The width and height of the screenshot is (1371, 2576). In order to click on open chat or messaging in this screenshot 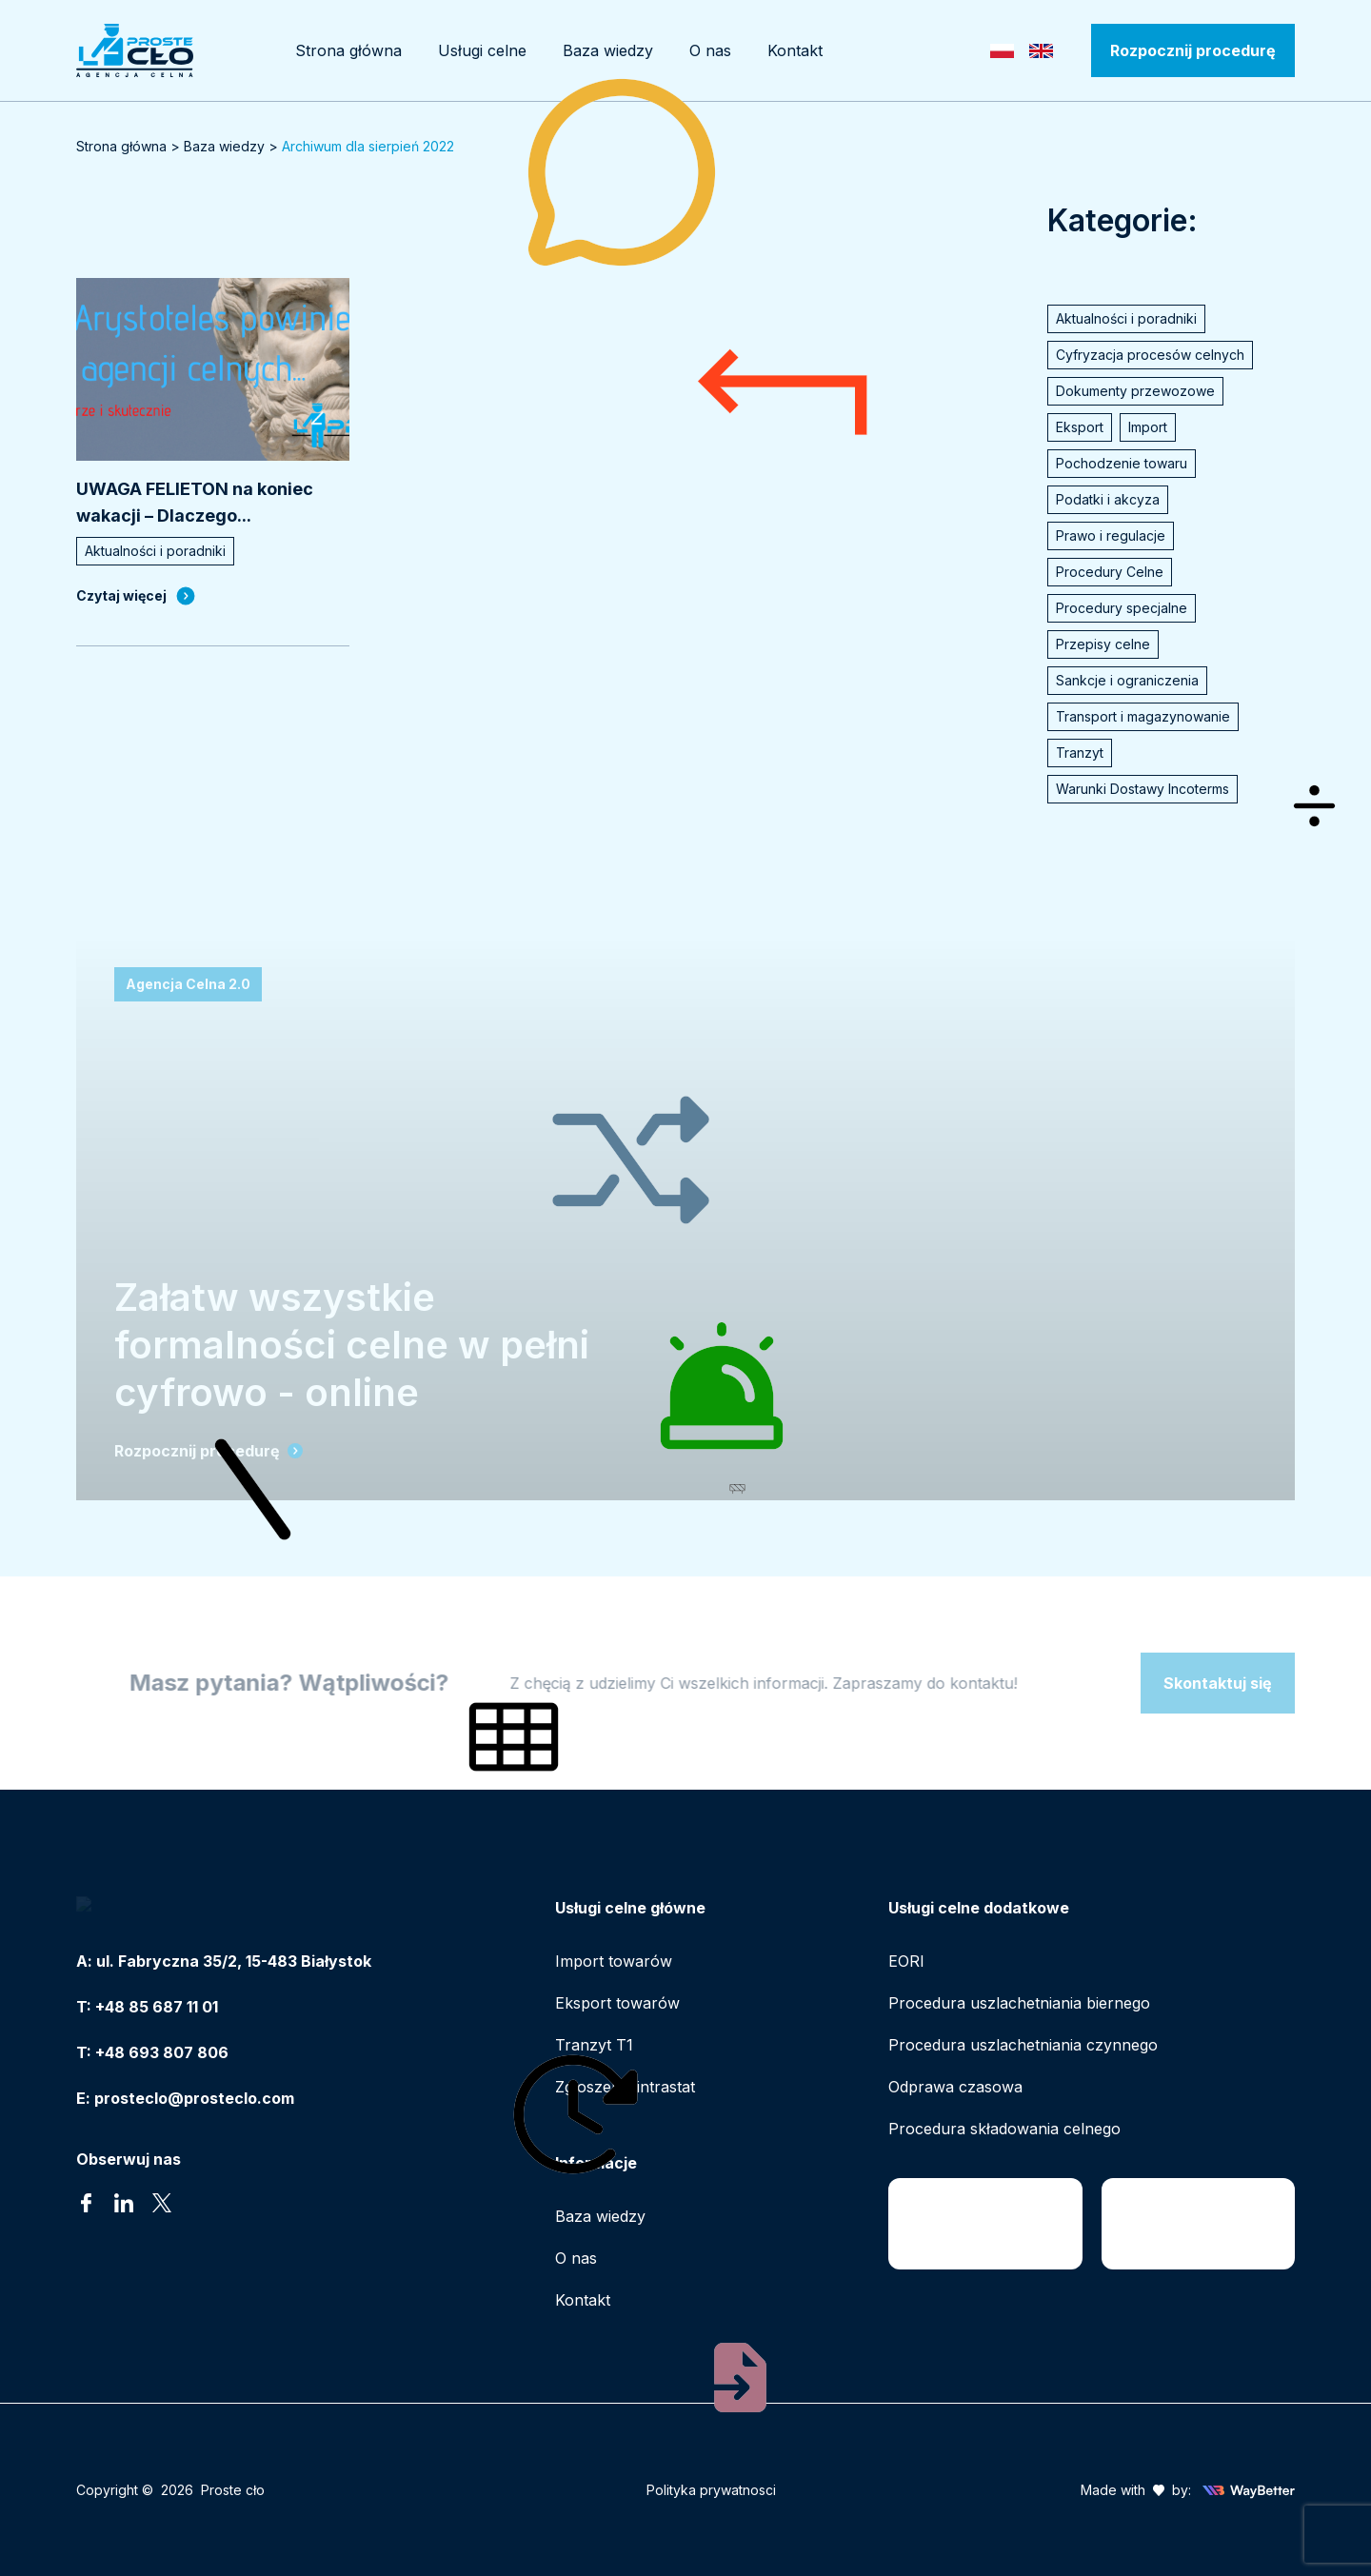, I will do `click(622, 172)`.